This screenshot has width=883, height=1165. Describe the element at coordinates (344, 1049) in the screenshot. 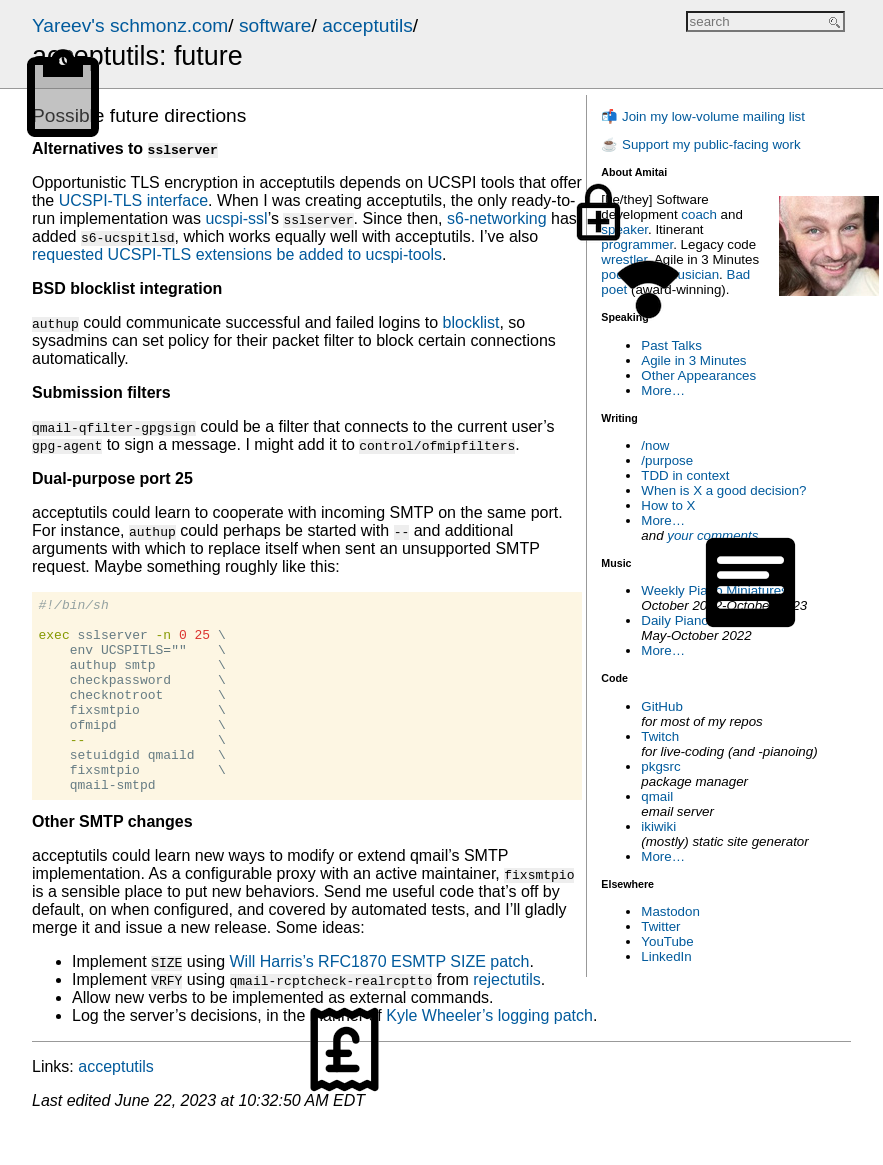

I see `view receipt or transaction in pounds sterling` at that location.